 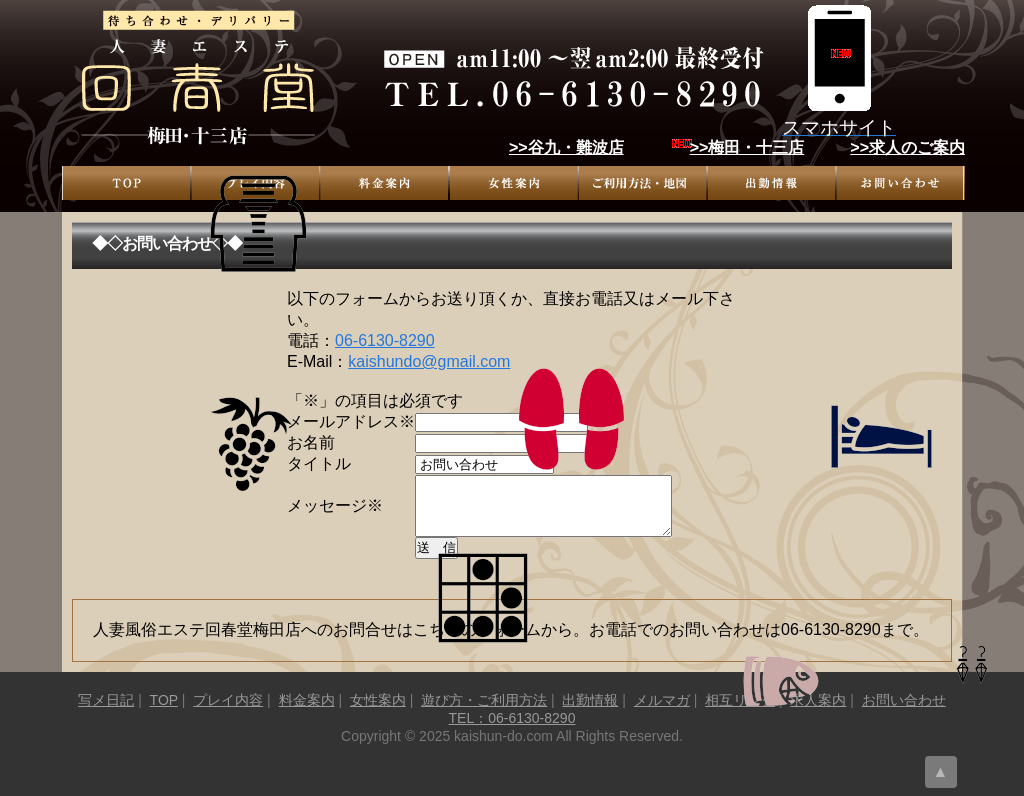 I want to click on indicates sleep mode or rest status, so click(x=881, y=424).